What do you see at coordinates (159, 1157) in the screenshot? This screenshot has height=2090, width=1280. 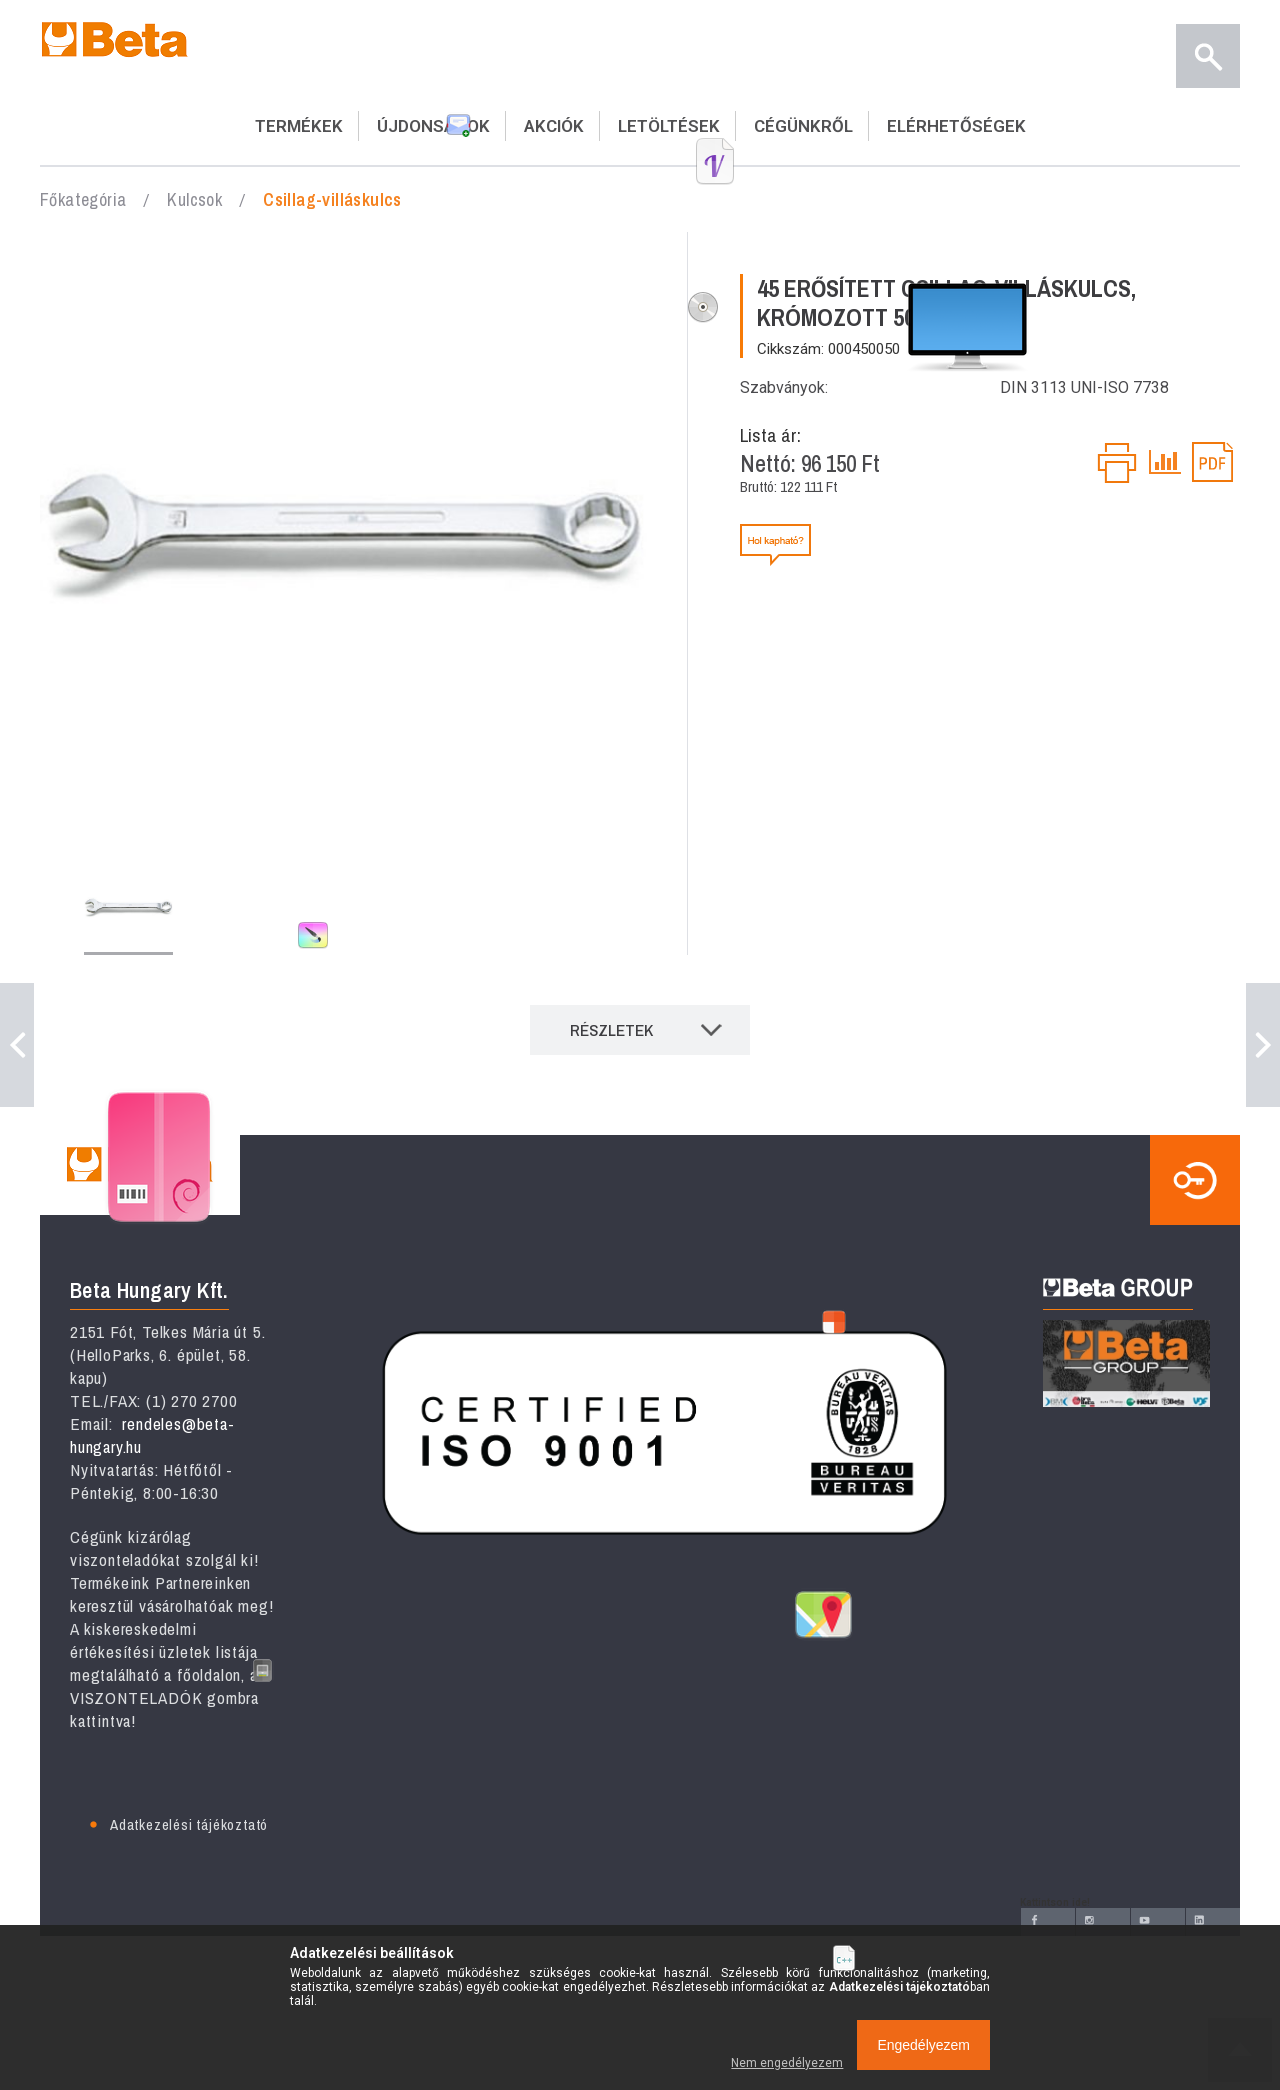 I see `a debian software package file ready for installation` at bounding box center [159, 1157].